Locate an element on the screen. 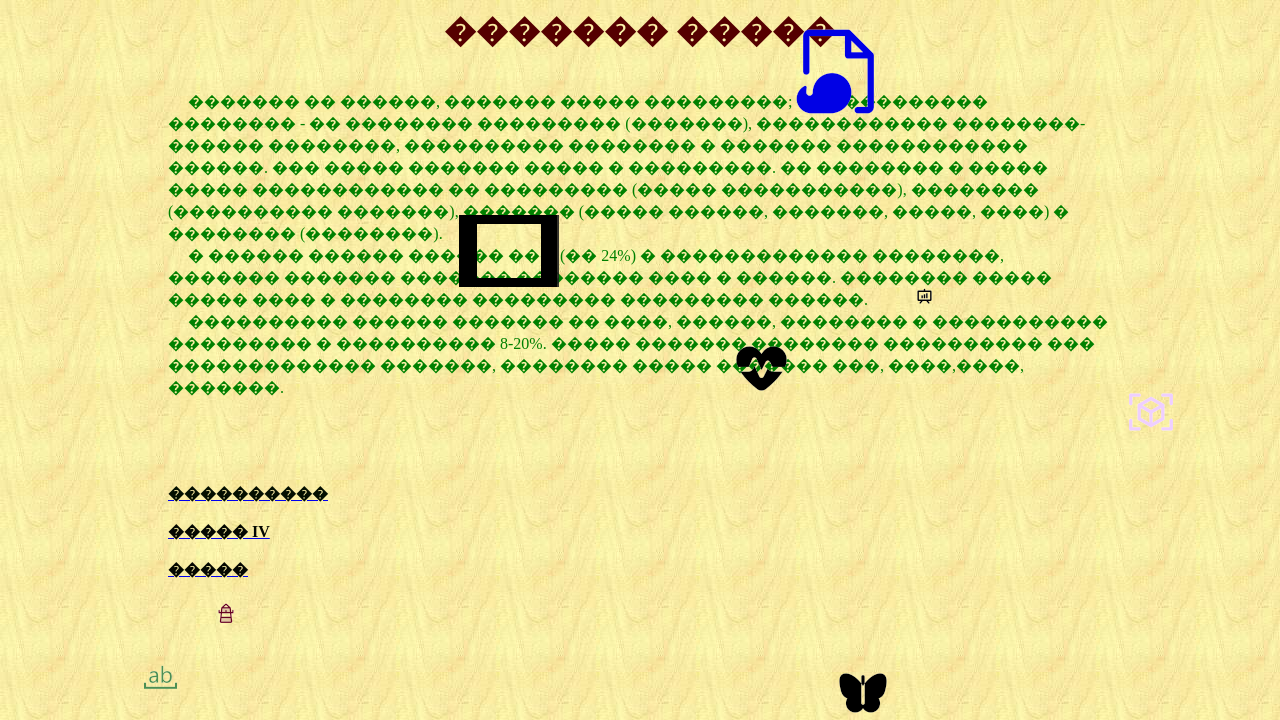 This screenshot has width=1280, height=720. switch to tablet view or layout is located at coordinates (509, 251).